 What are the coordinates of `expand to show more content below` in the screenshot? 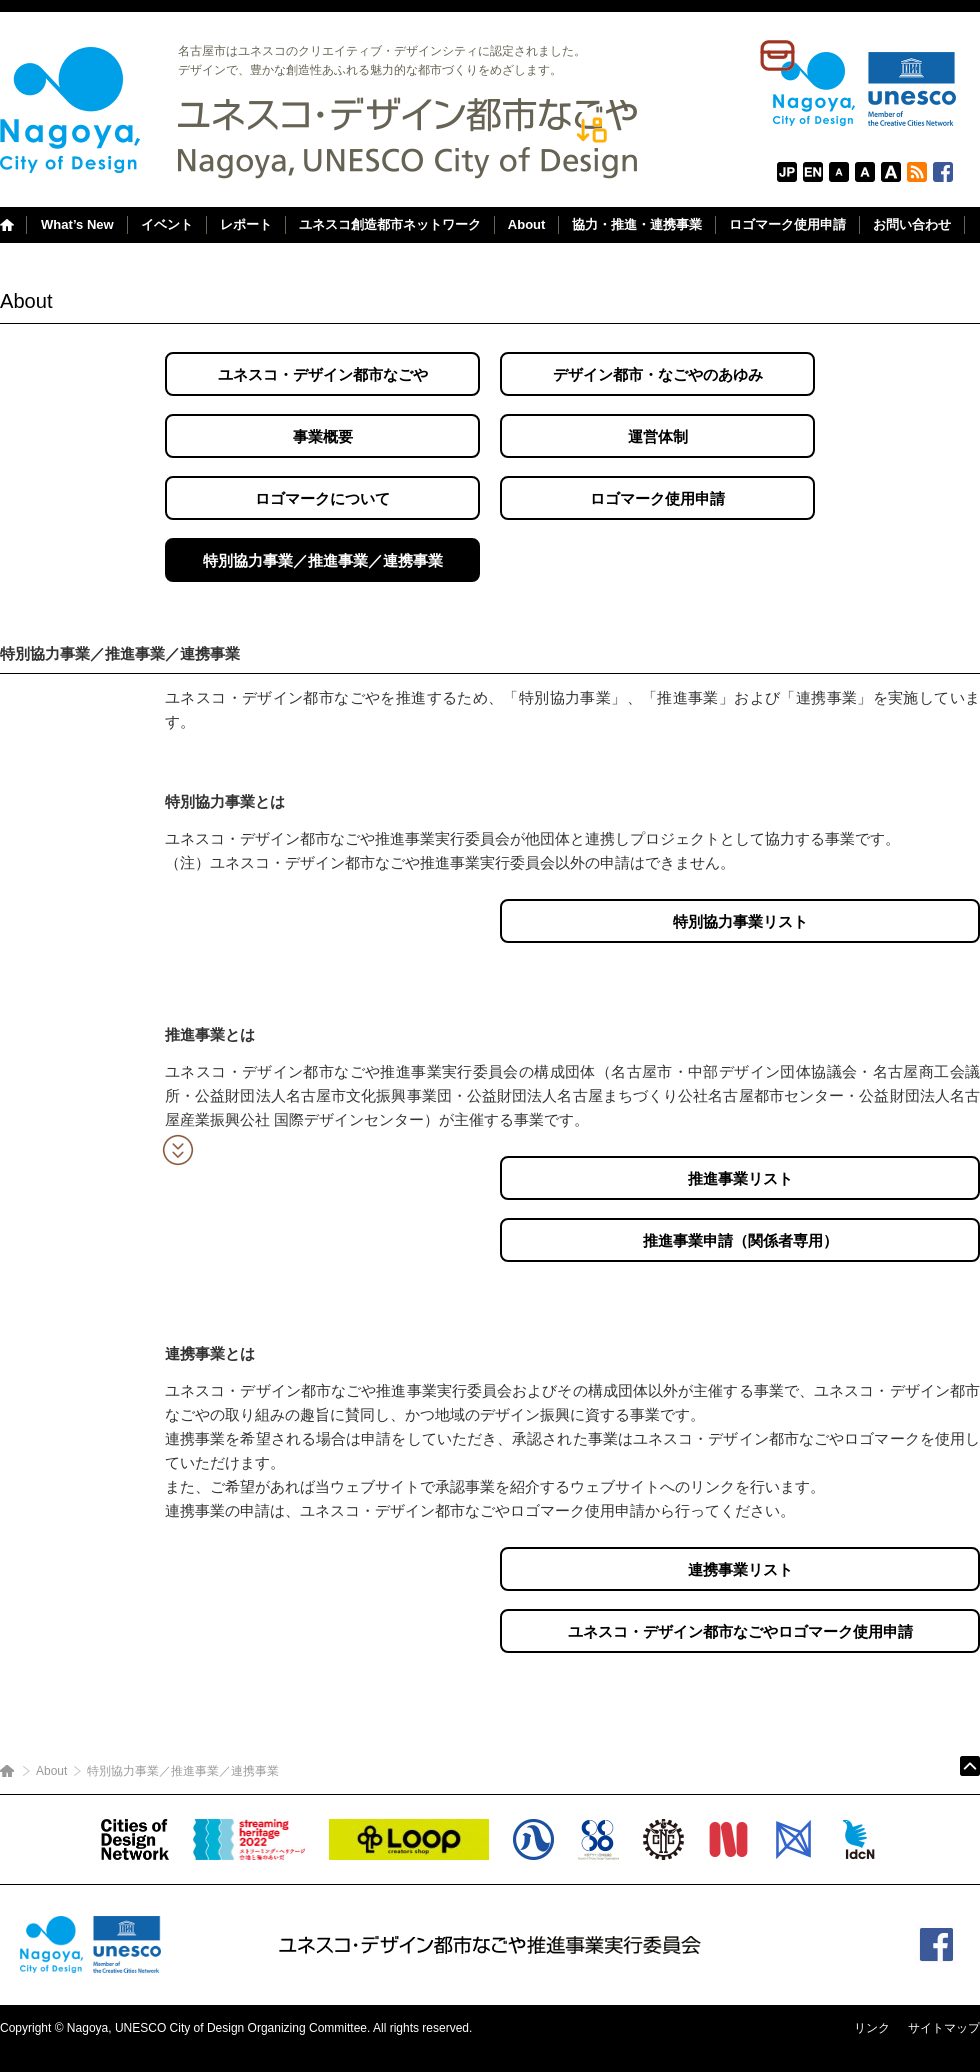 It's located at (178, 1150).